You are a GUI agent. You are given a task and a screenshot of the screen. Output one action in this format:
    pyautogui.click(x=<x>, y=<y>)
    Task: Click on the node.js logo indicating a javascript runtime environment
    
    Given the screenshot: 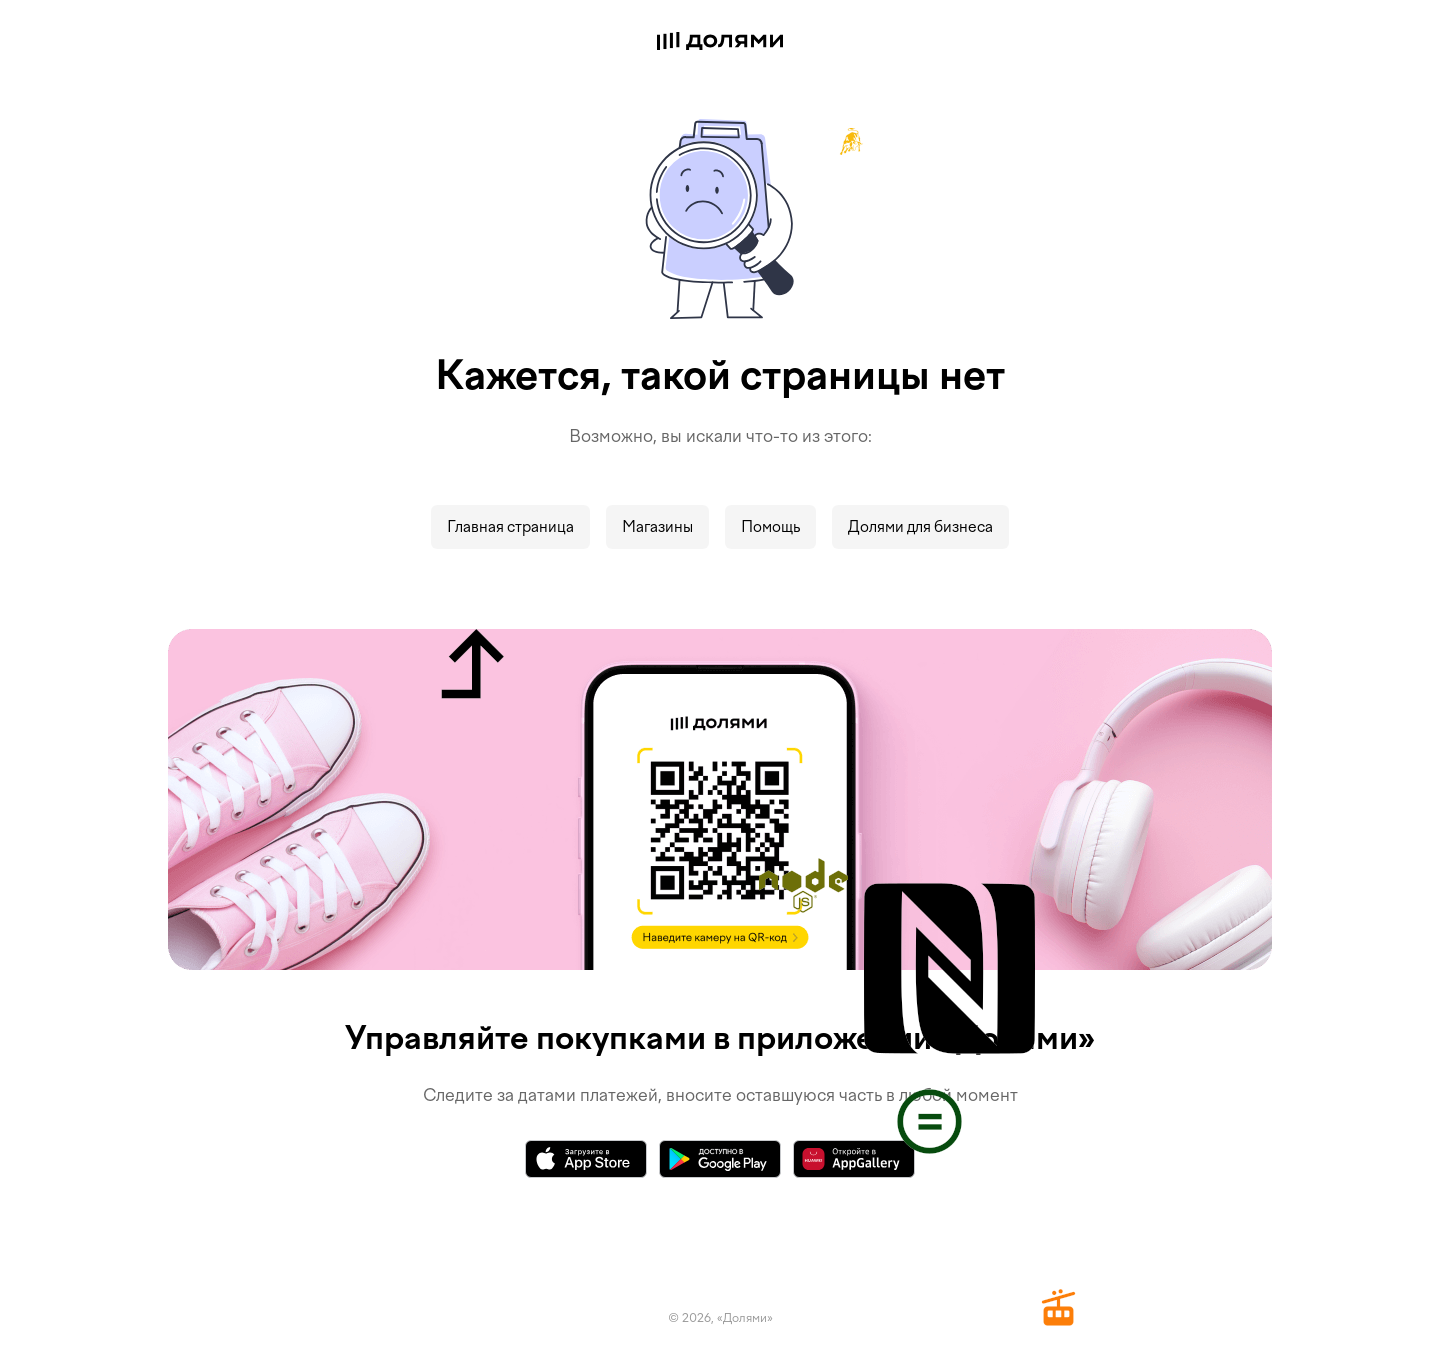 What is the action you would take?
    pyautogui.click(x=803, y=885)
    